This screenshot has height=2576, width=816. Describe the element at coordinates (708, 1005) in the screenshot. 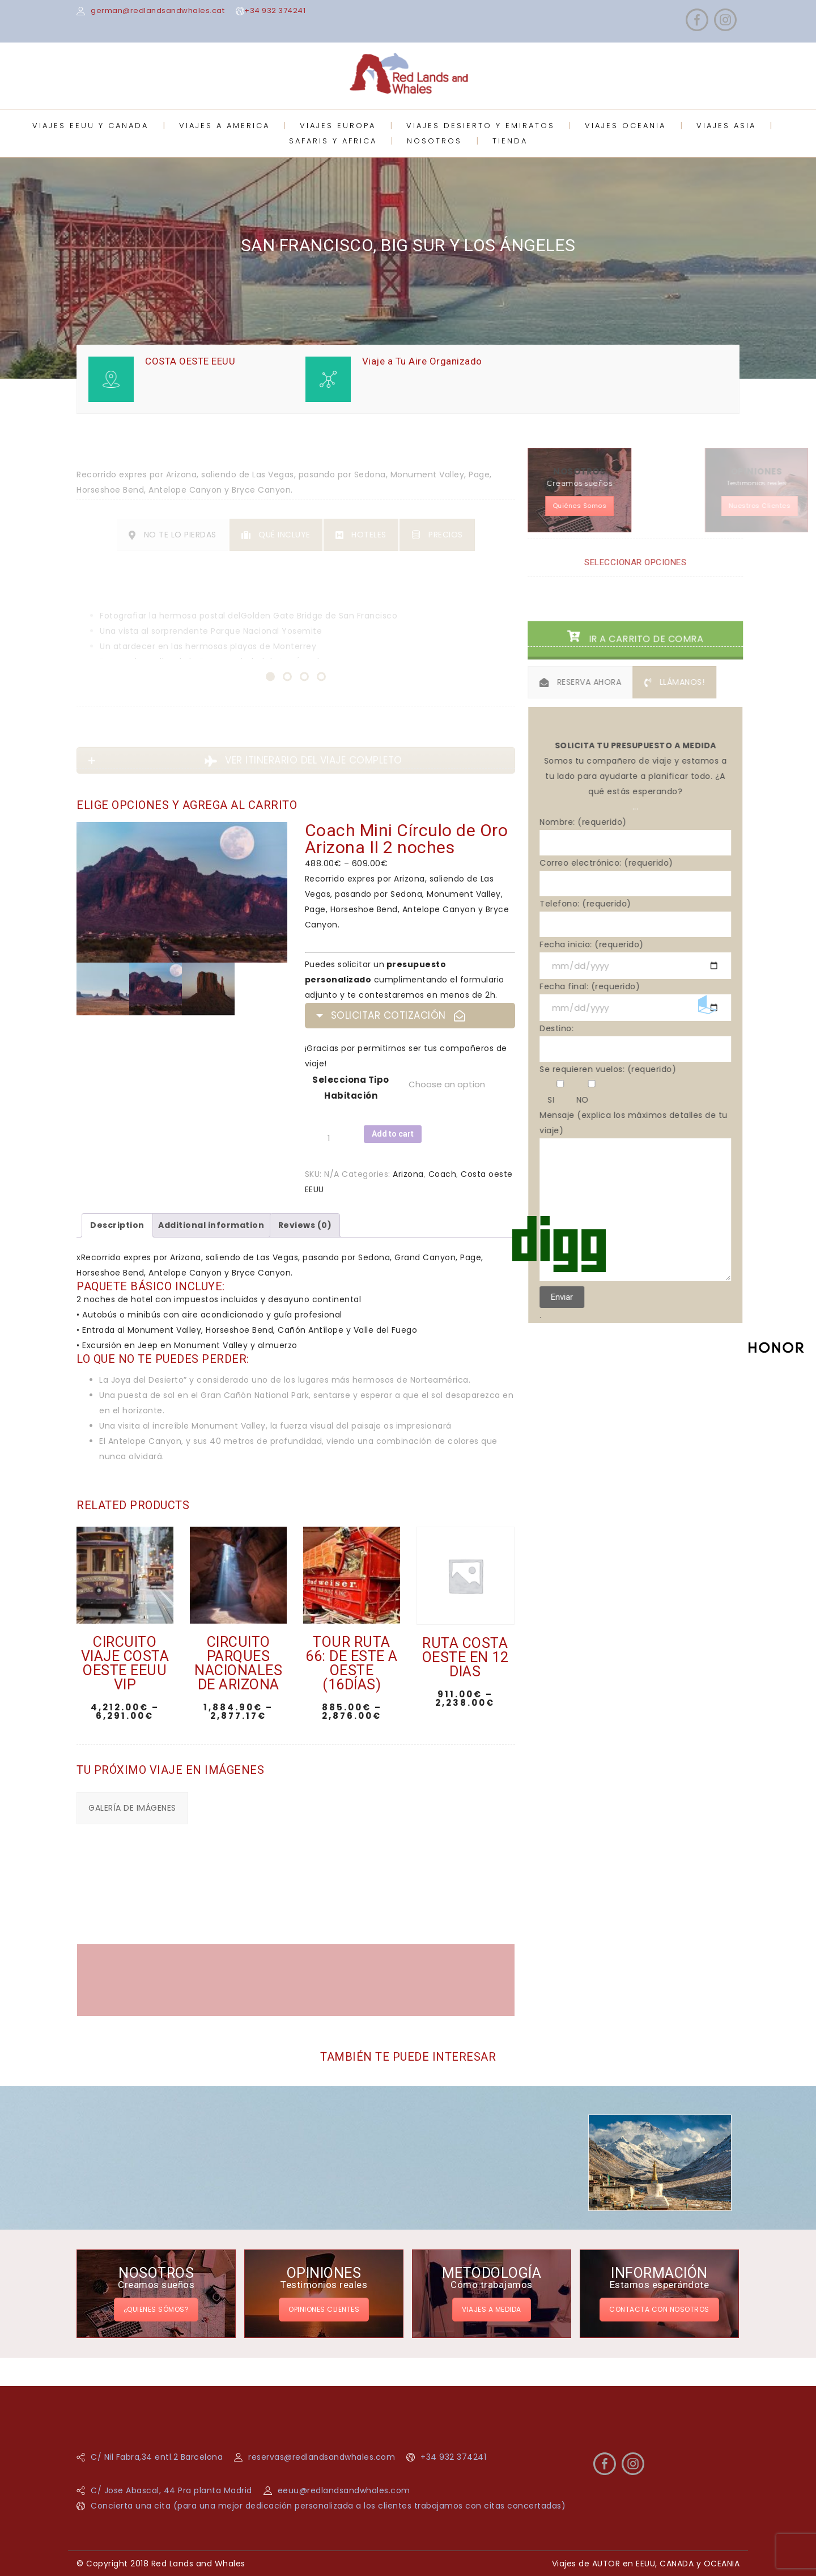

I see `visit nexon's website or services` at that location.